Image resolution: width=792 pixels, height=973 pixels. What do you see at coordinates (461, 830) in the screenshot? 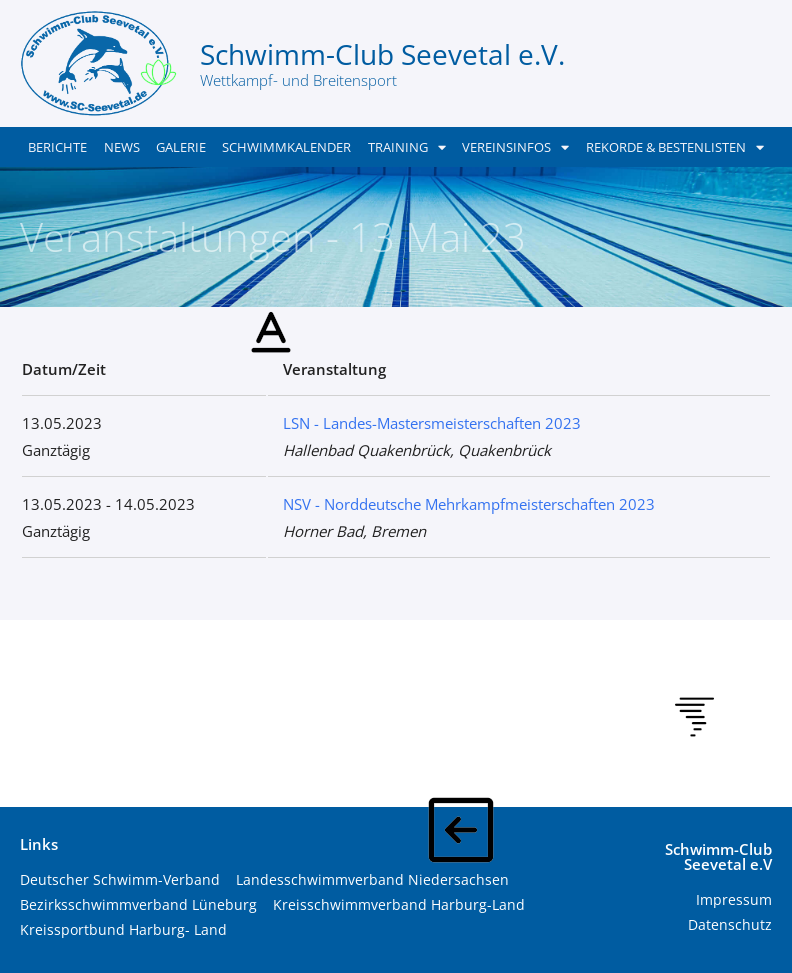
I see `navigate back to the previous screen` at bounding box center [461, 830].